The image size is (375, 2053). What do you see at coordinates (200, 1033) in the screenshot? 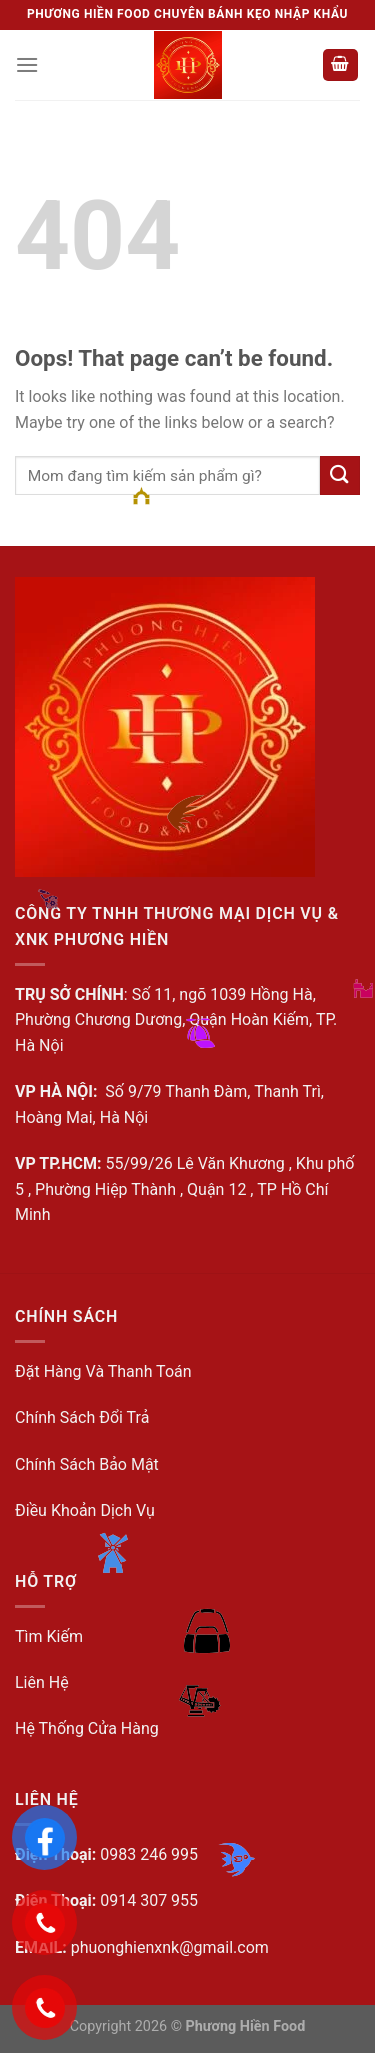
I see `select a playful or childlike avatar accessory` at bounding box center [200, 1033].